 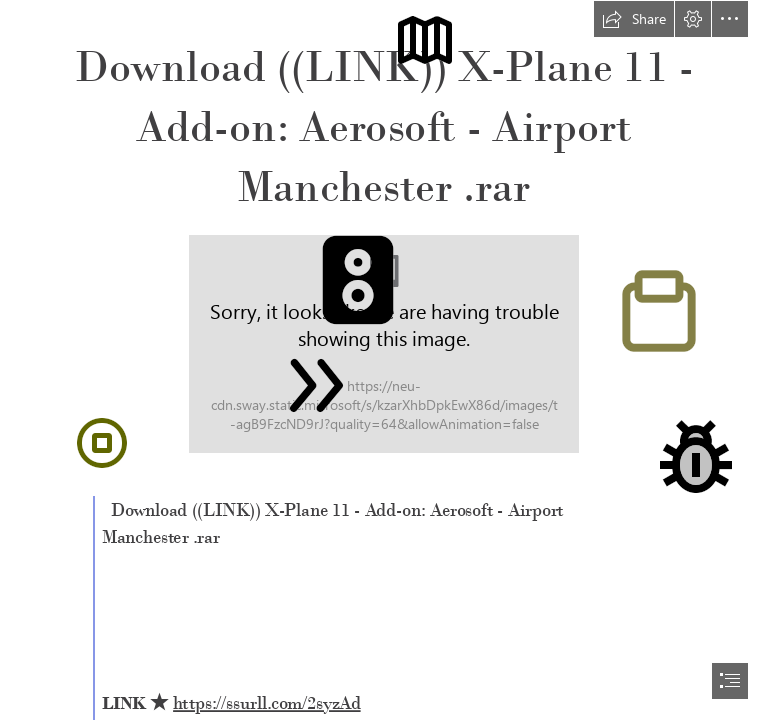 I want to click on open map view, so click(x=425, y=40).